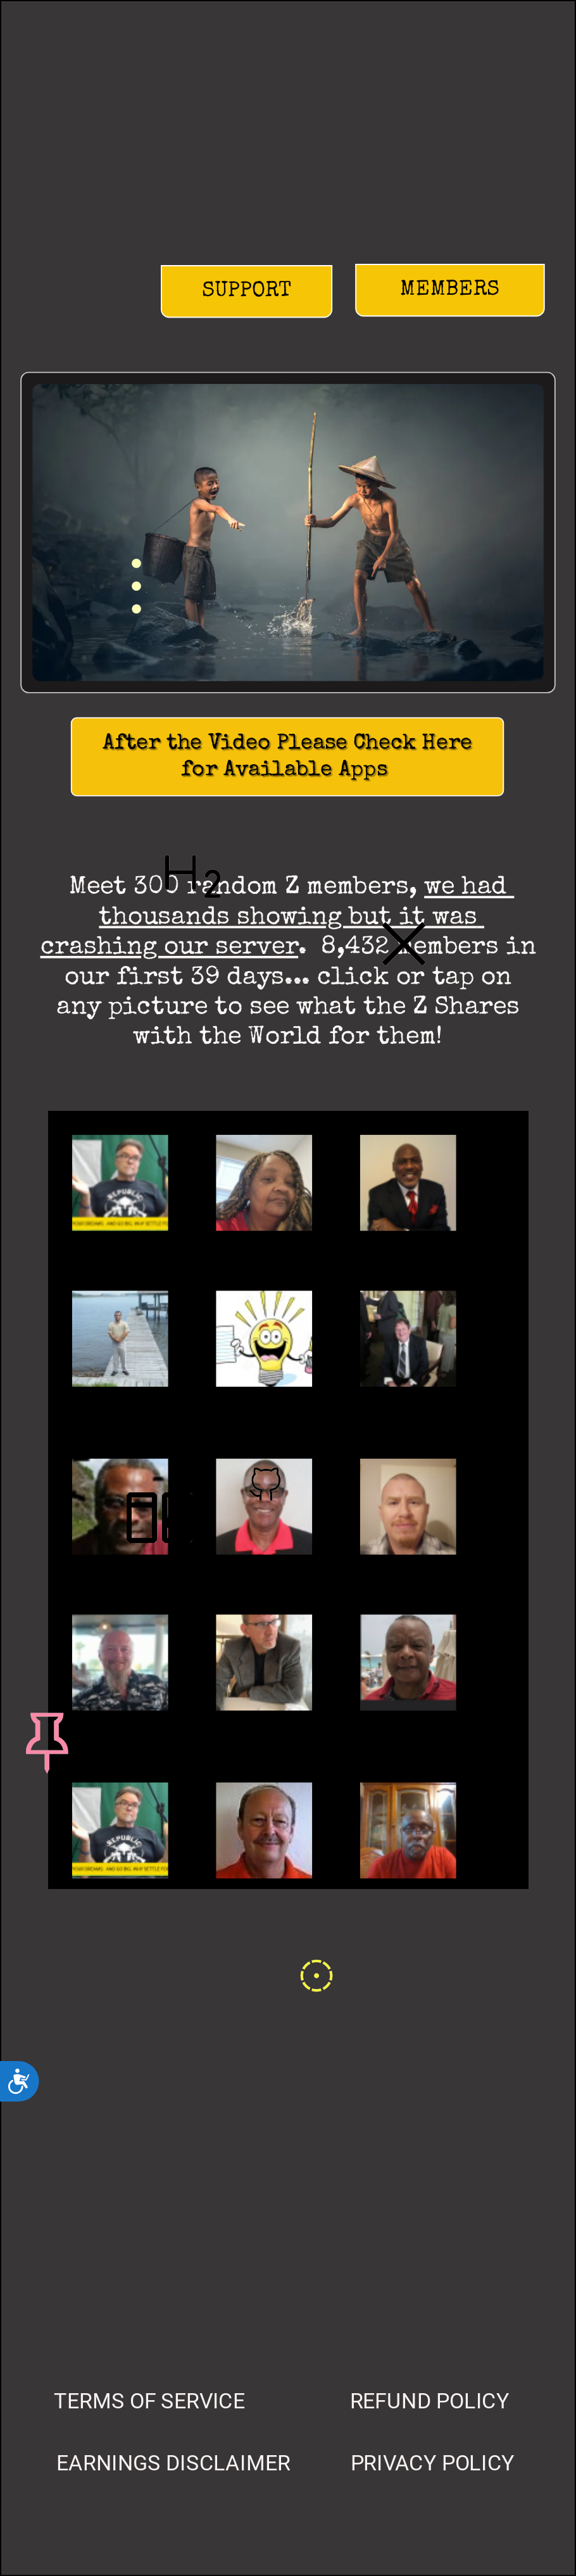  I want to click on open additional options menu, so click(136, 586).